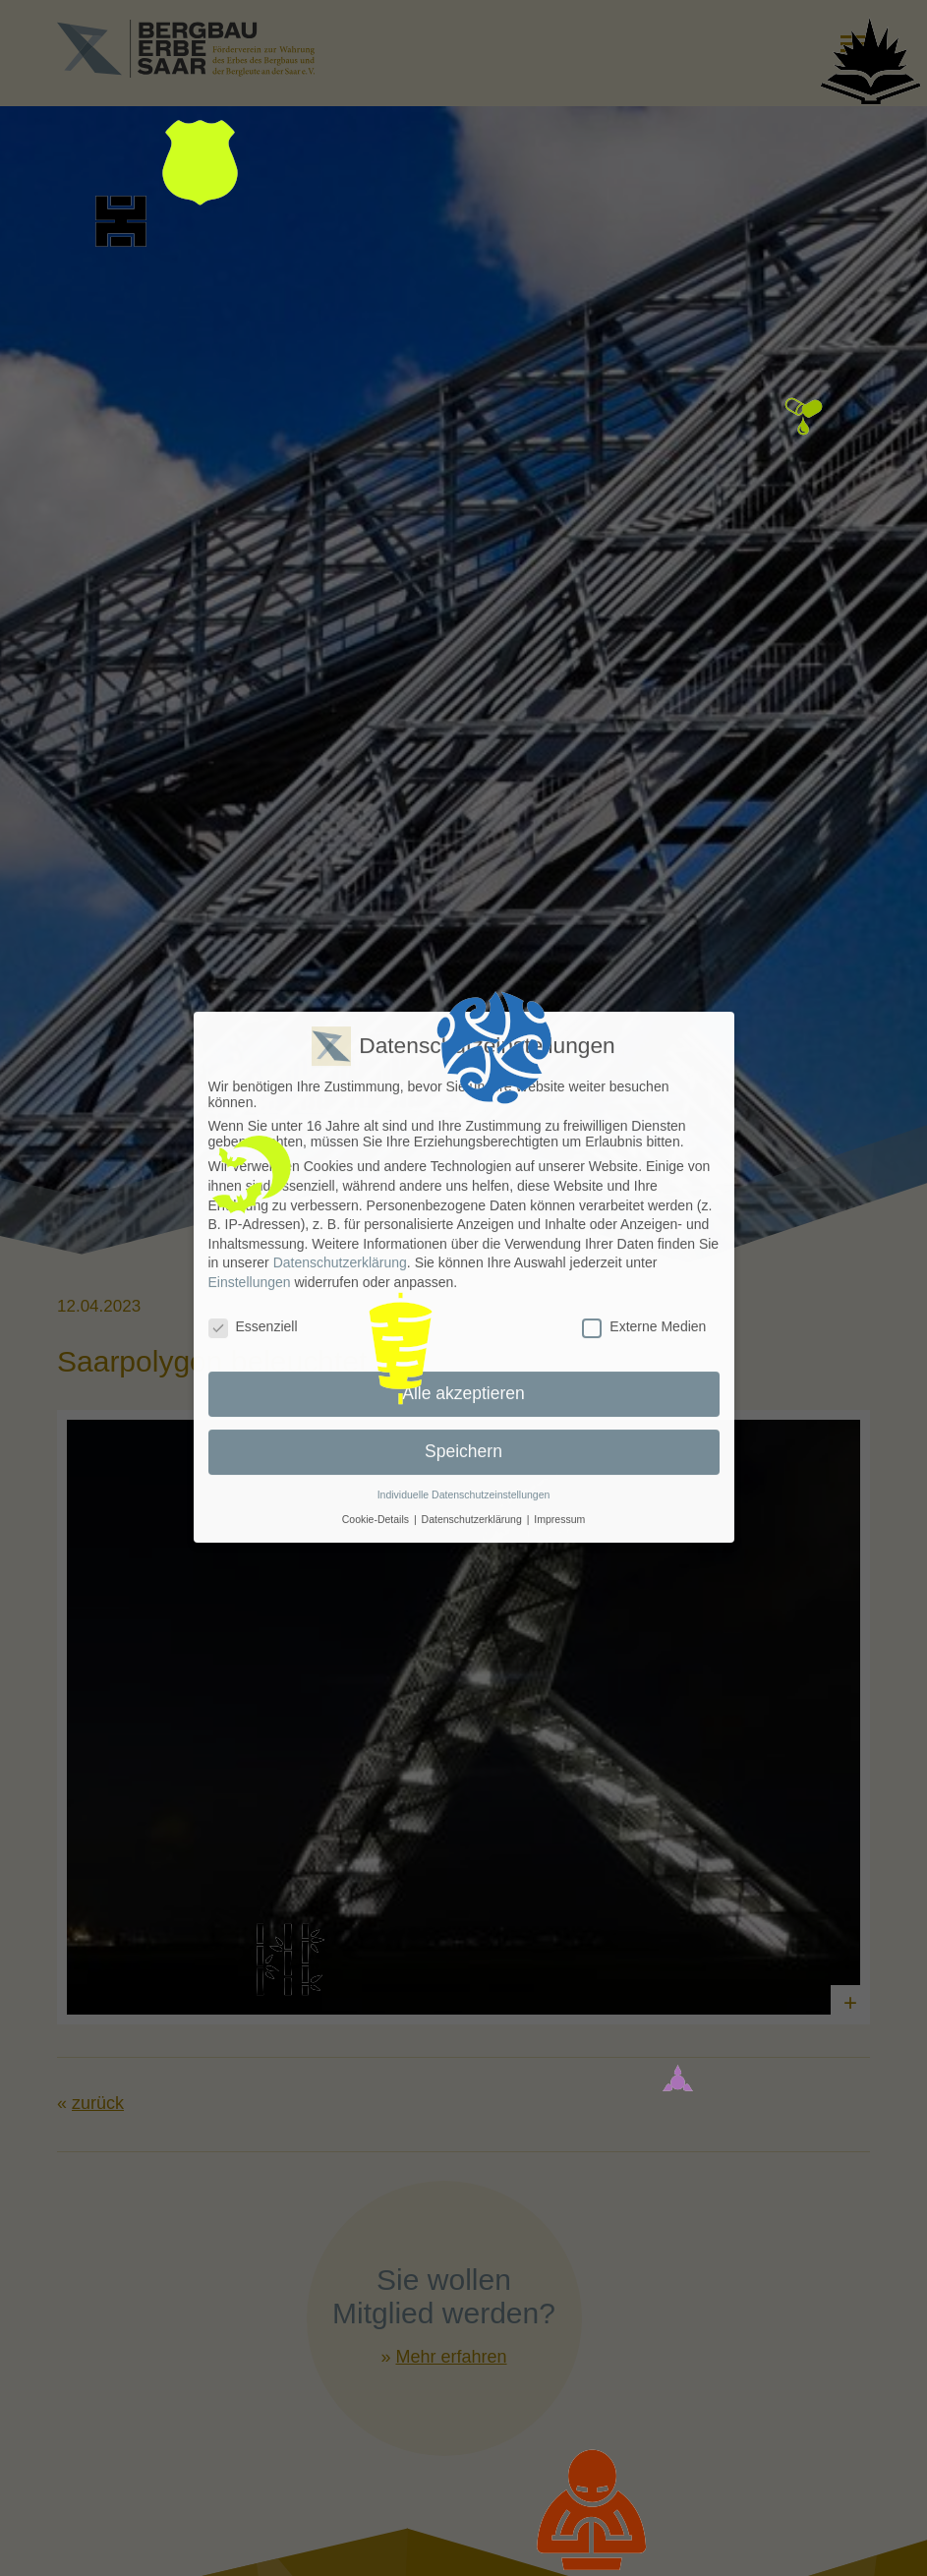 This screenshot has height=2576, width=927. Describe the element at coordinates (252, 1175) in the screenshot. I see `toggle night mode or dark theme` at that location.